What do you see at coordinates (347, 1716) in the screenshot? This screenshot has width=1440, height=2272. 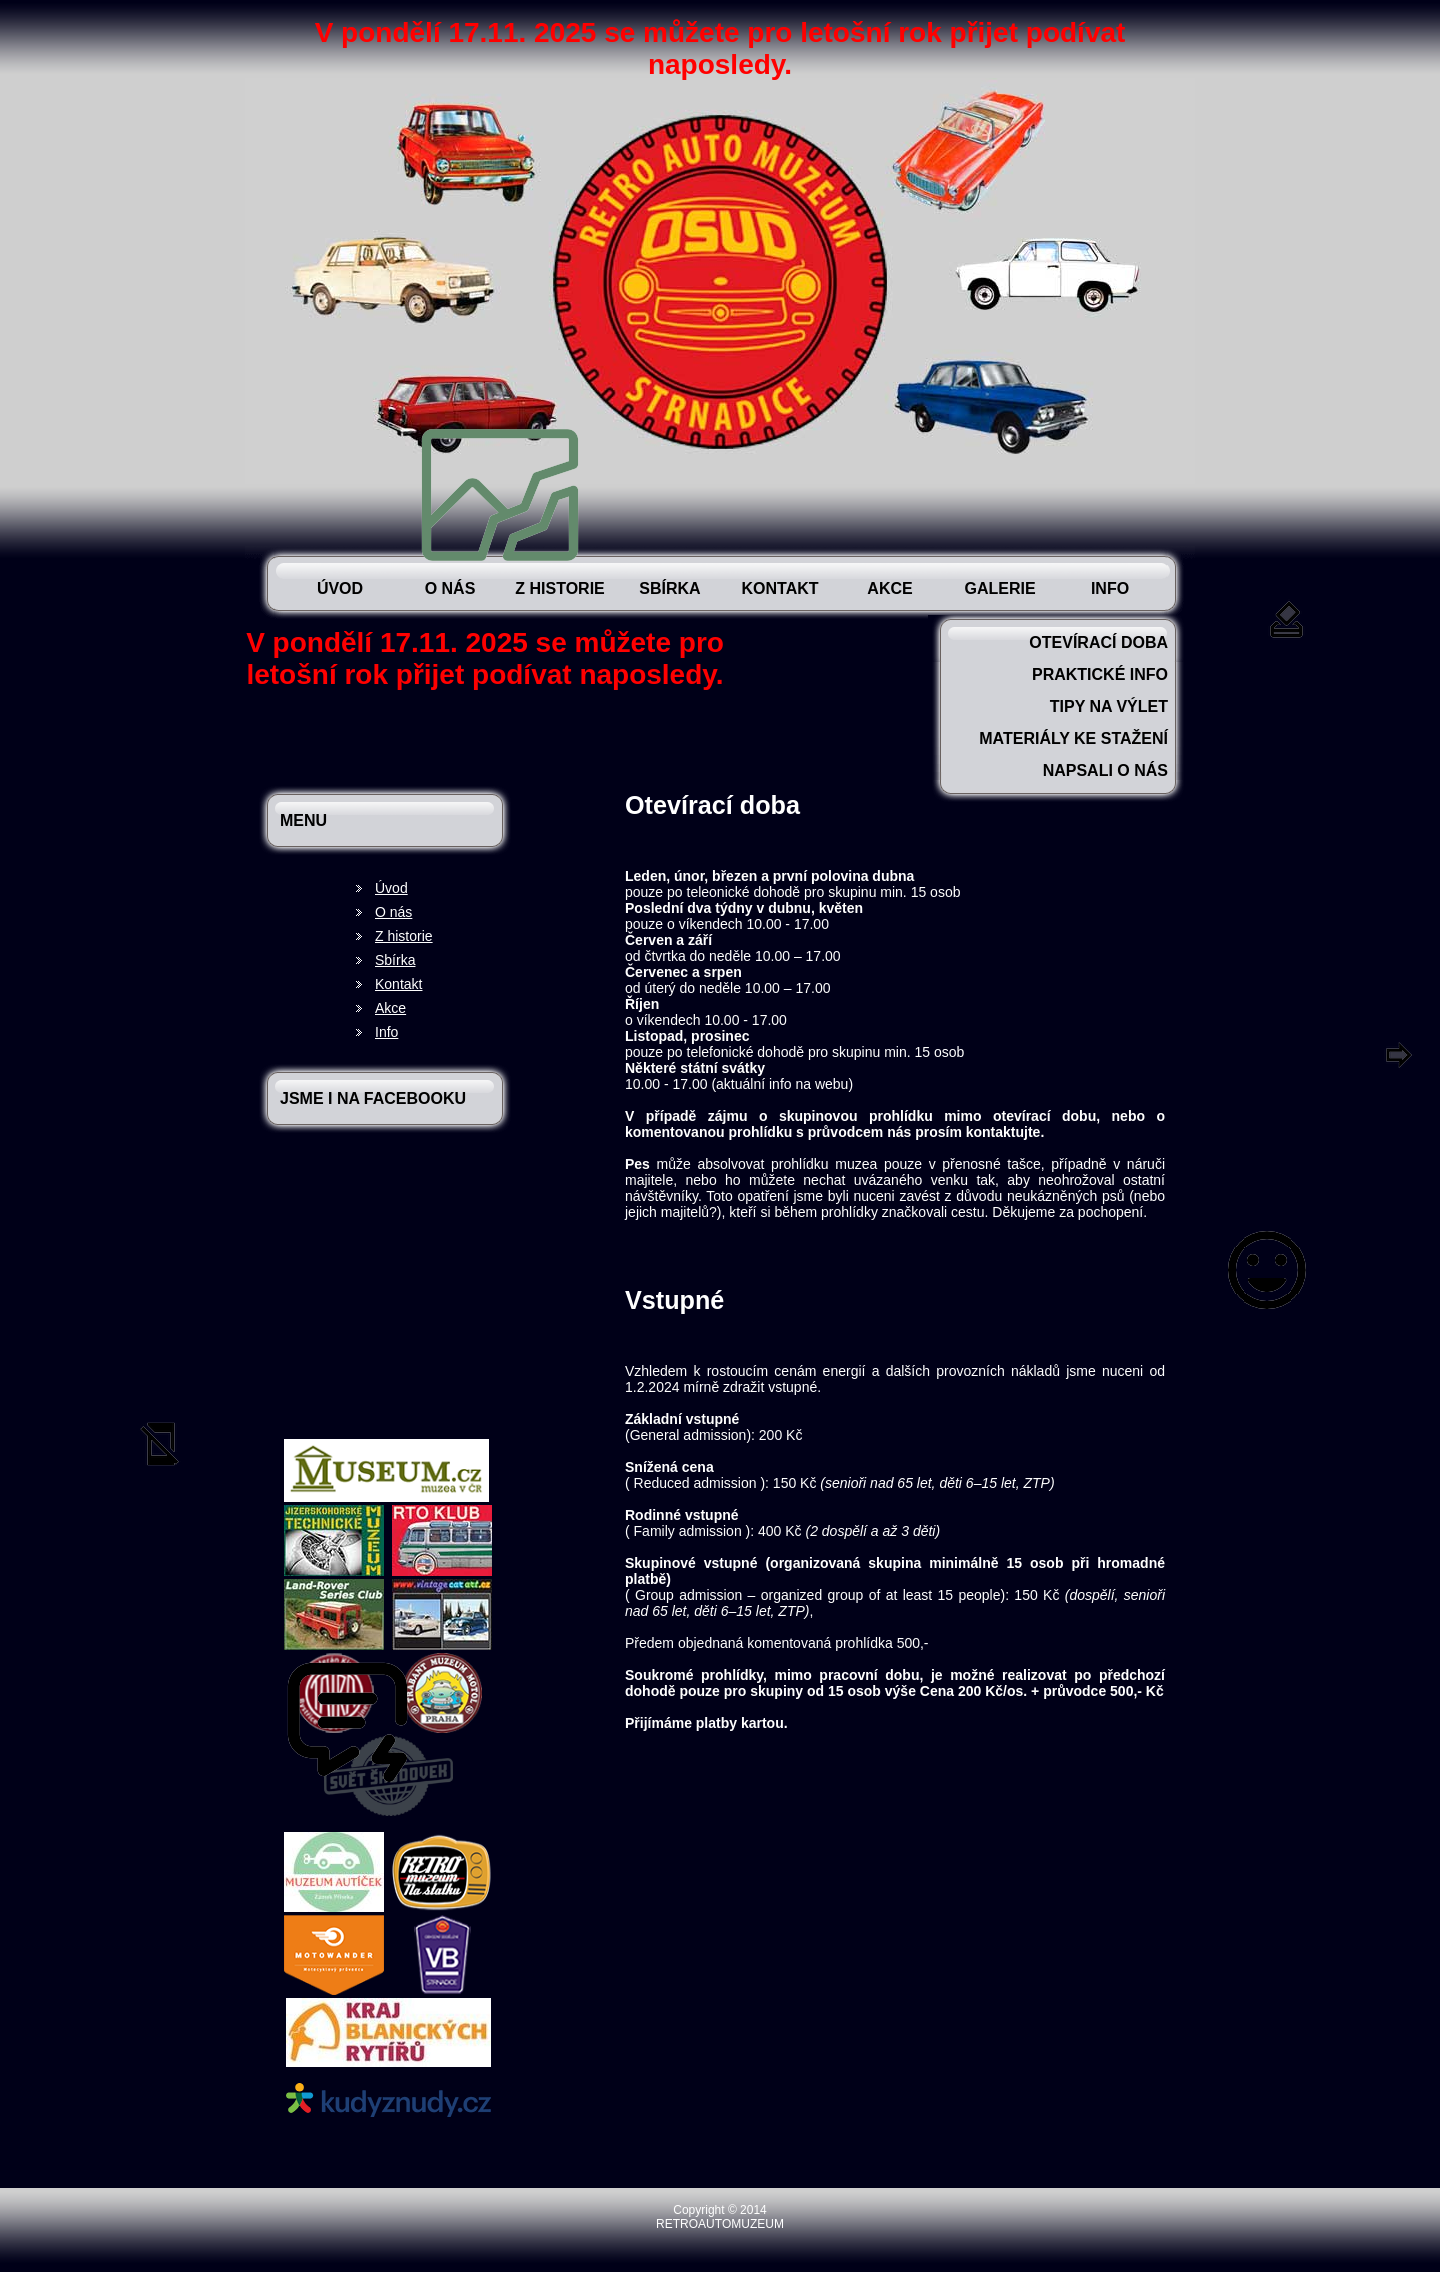 I see `send a quick reply or instant message` at bounding box center [347, 1716].